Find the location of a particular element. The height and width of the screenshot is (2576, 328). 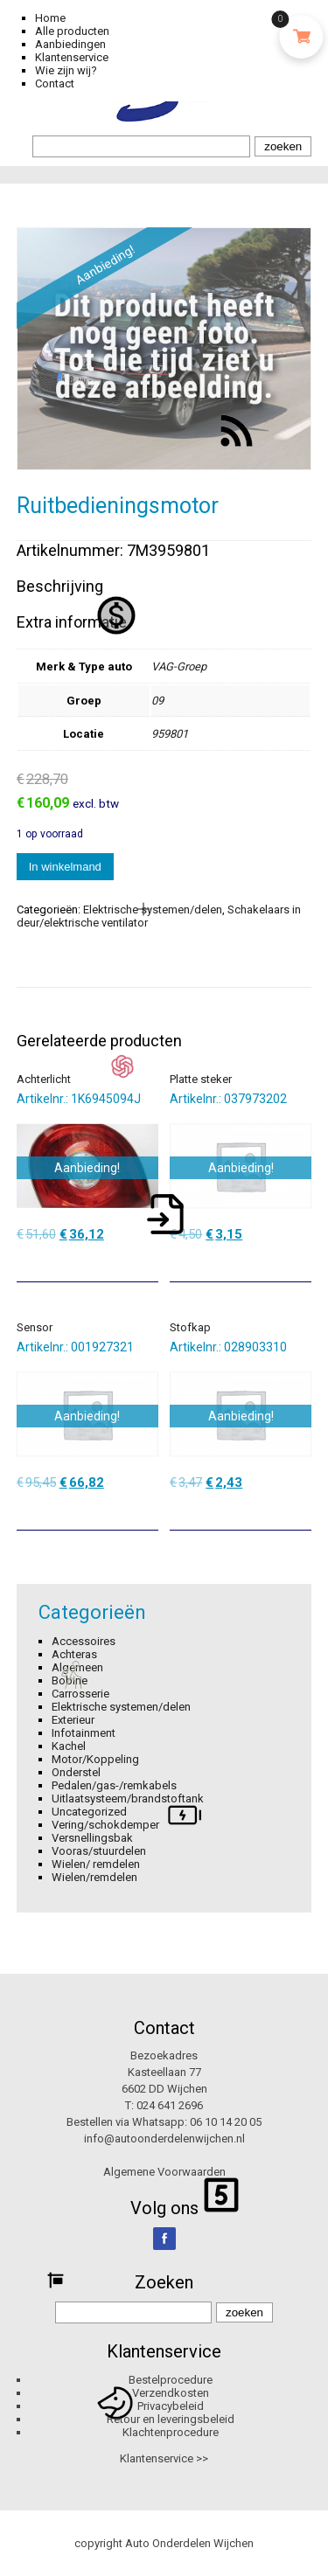

indicates step 5 in a numbered process is located at coordinates (221, 2195).